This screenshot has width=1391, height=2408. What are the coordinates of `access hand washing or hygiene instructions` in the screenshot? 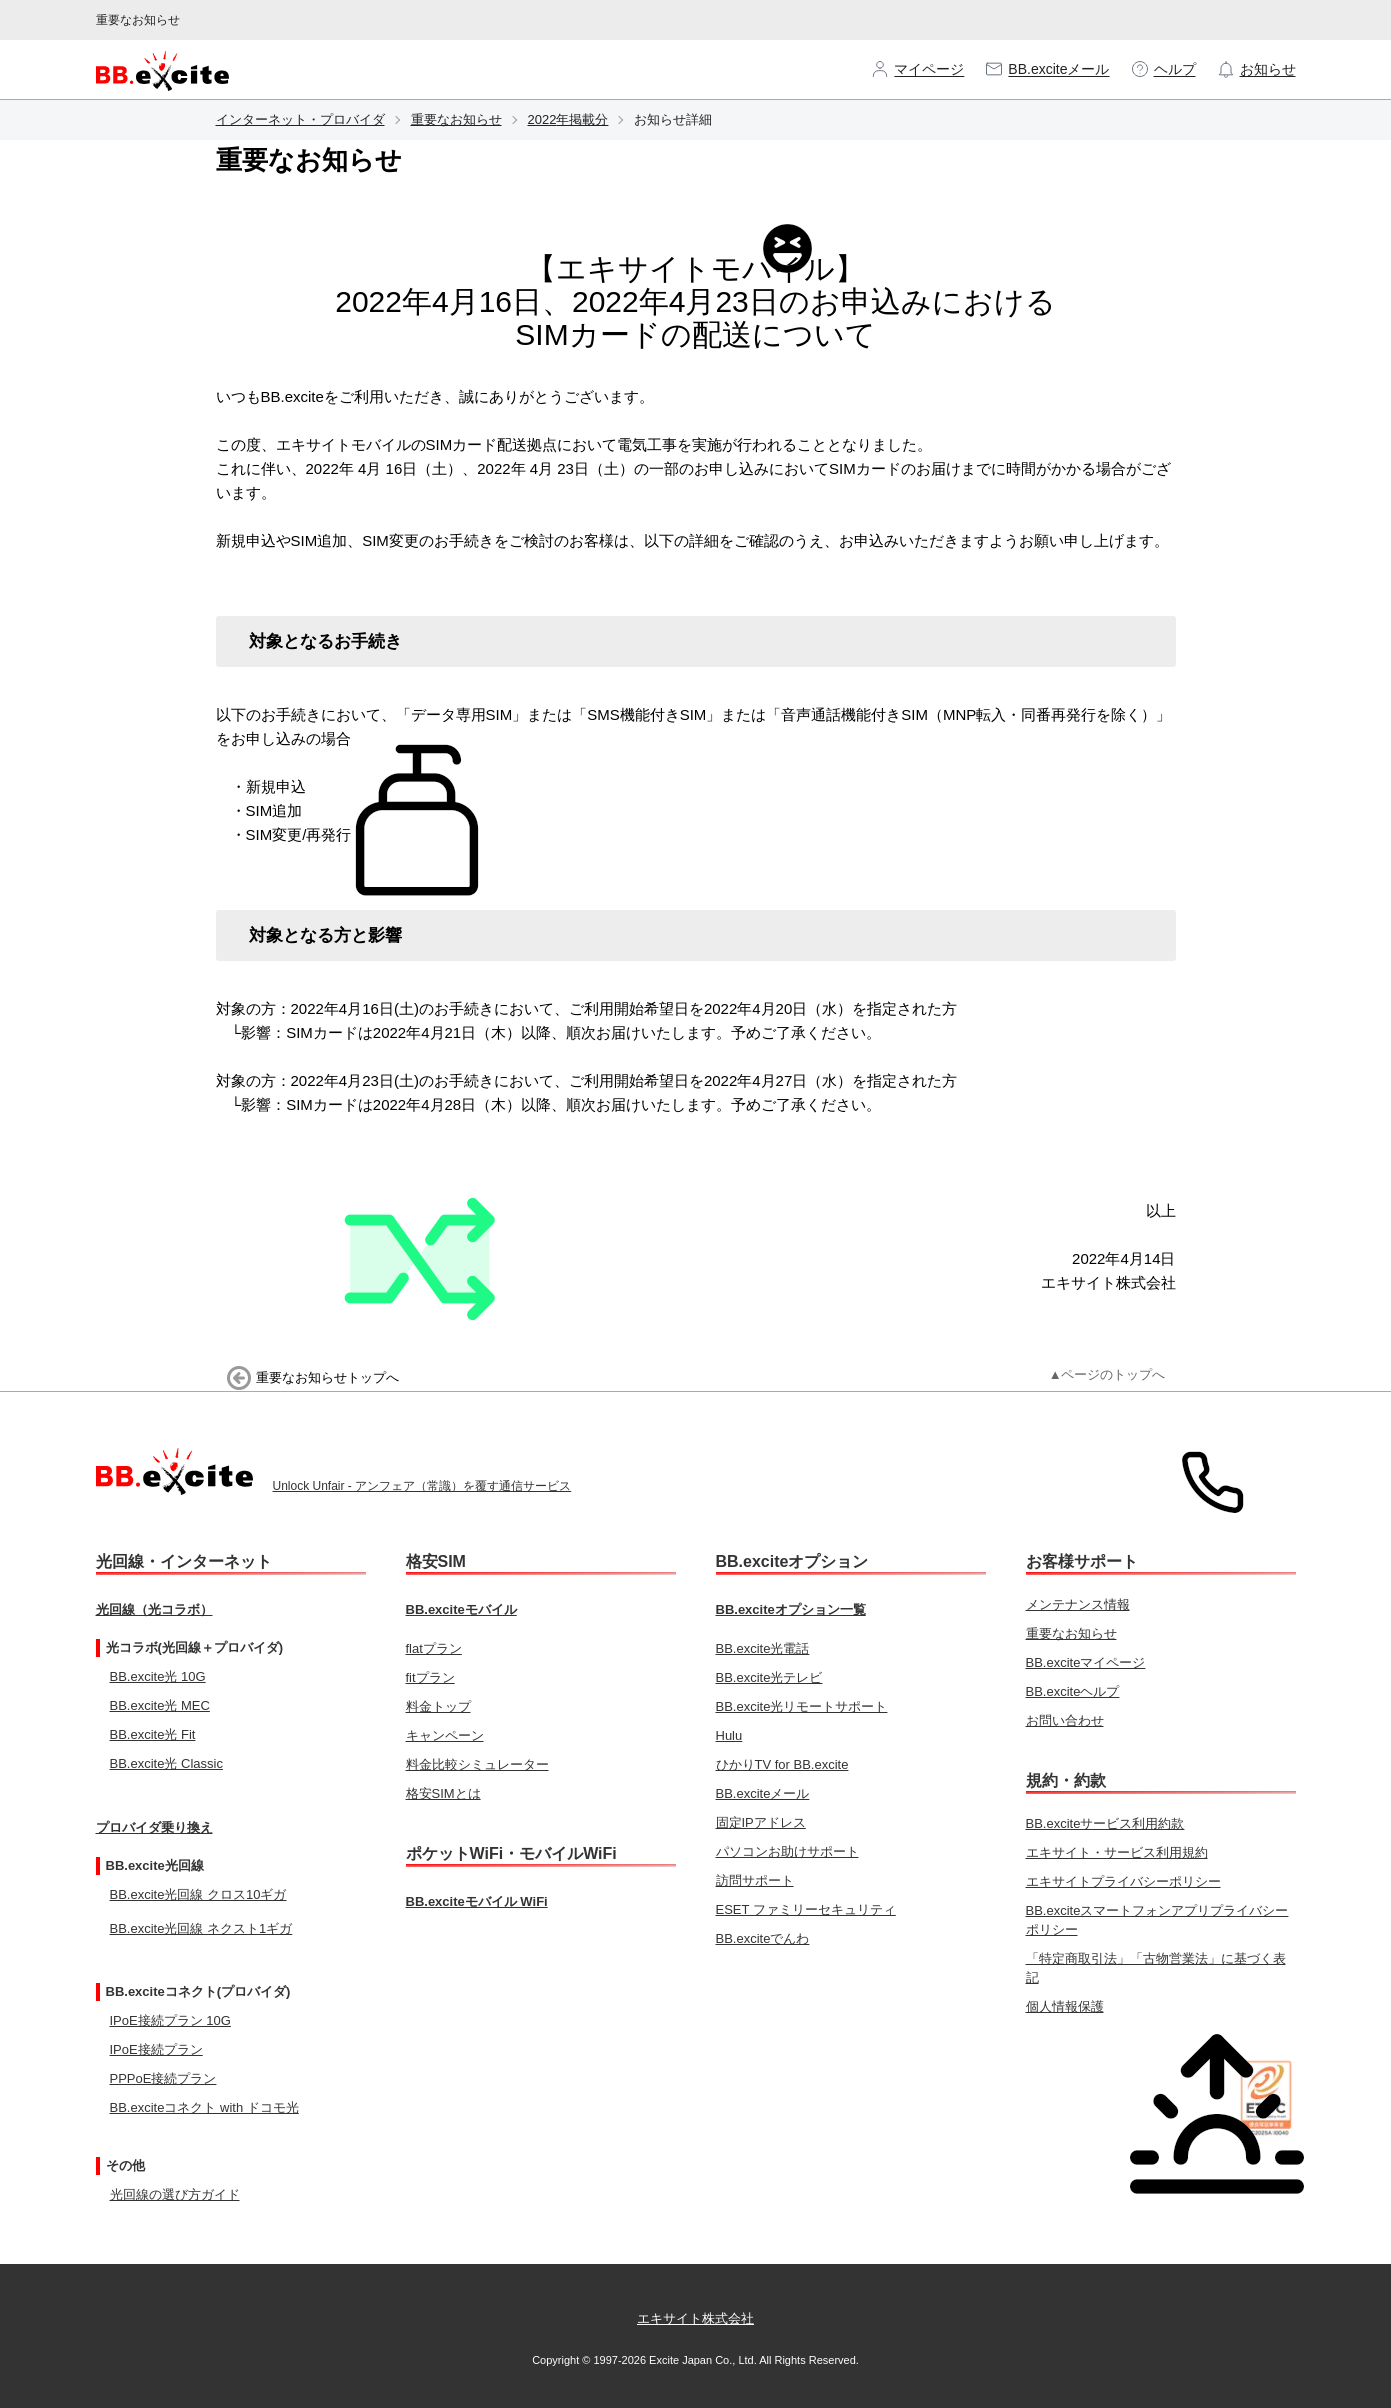 It's located at (417, 823).